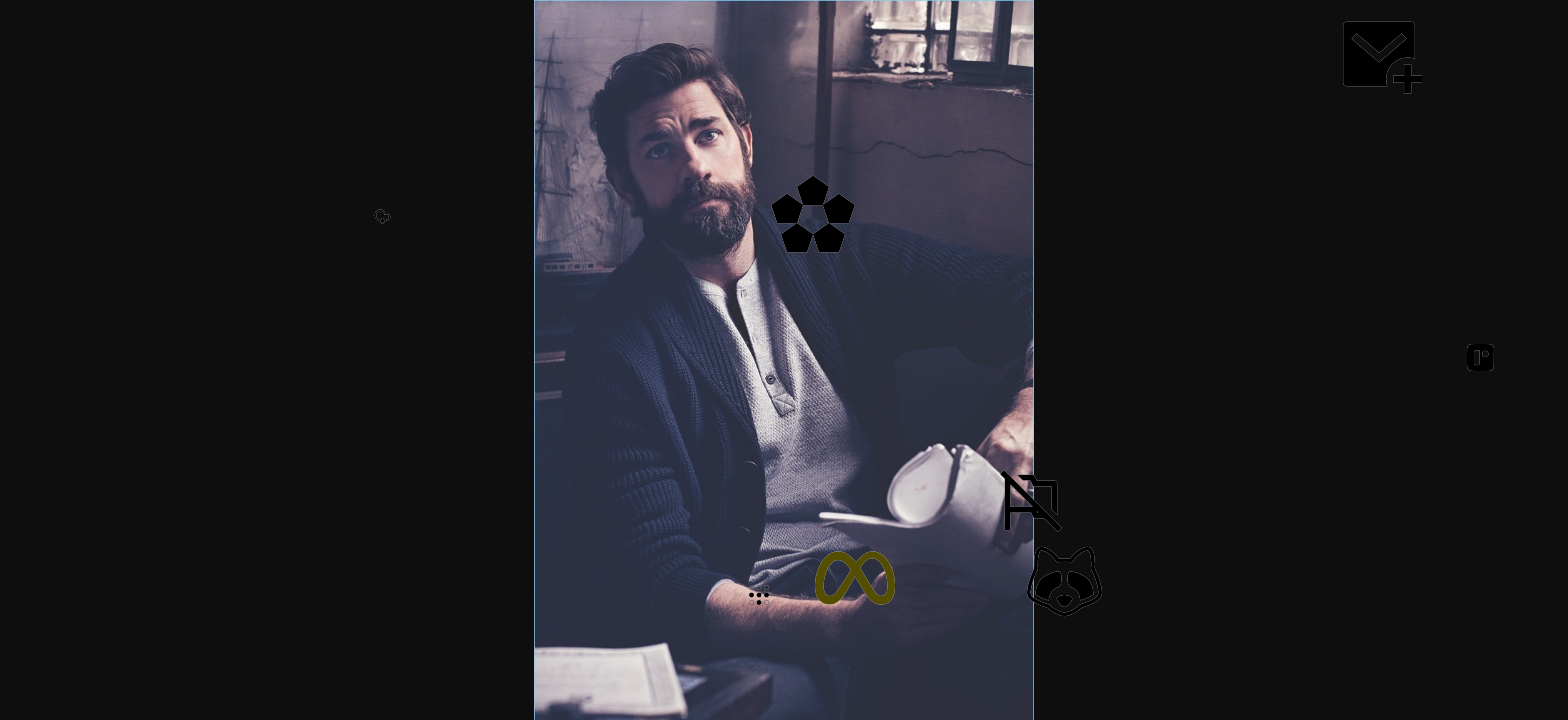 The height and width of the screenshot is (720, 1568). Describe the element at coordinates (813, 214) in the screenshot. I see `rootssage app or service logo` at that location.